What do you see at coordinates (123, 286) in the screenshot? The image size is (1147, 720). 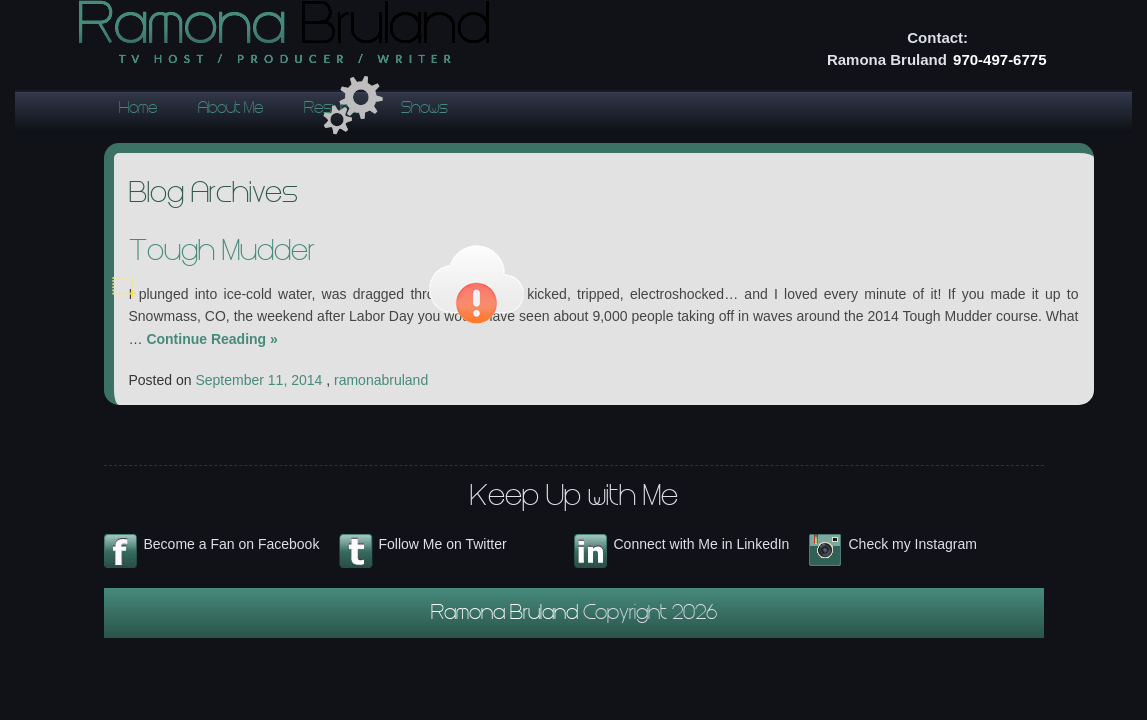 I see `take a screenshot of a selected area` at bounding box center [123, 286].